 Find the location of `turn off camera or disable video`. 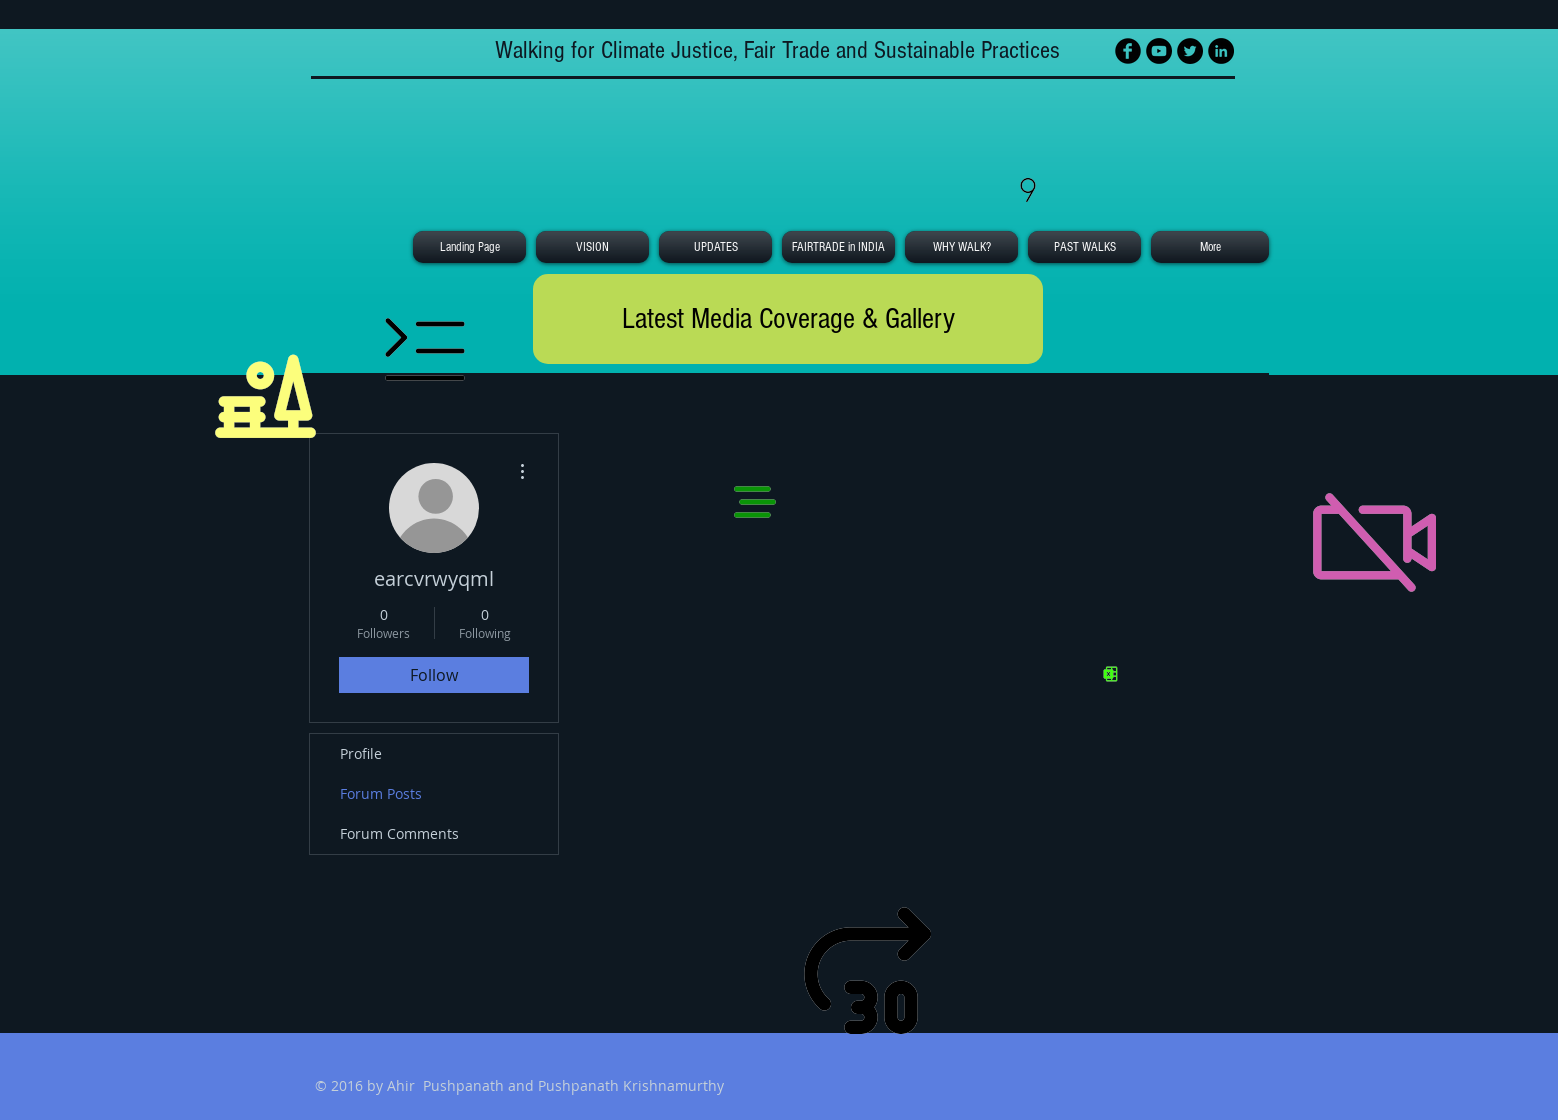

turn off camera or disable video is located at coordinates (1370, 542).